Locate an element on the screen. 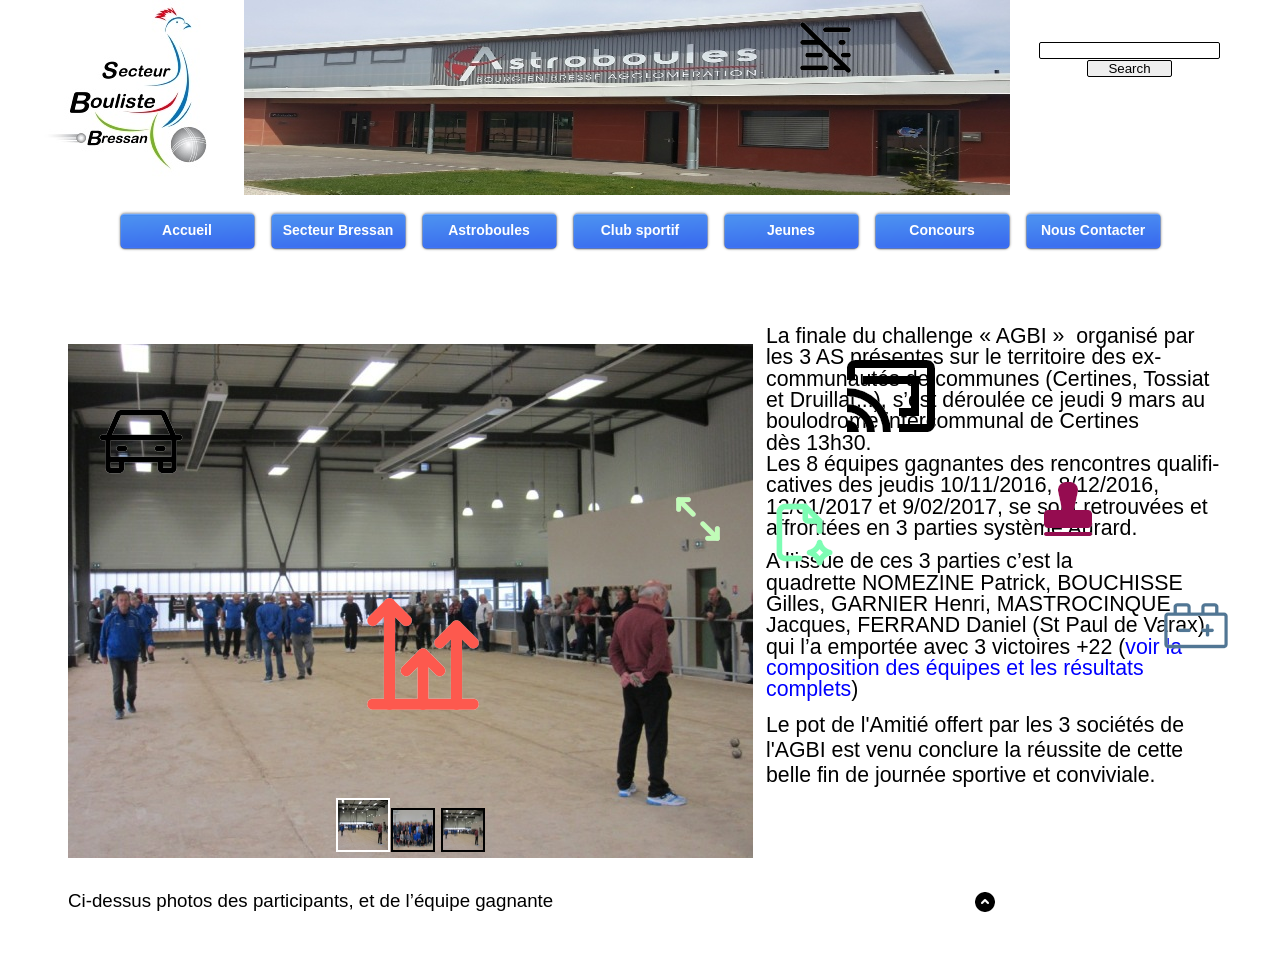 The image size is (1280, 960). disable mist or fog effect is located at coordinates (825, 47).